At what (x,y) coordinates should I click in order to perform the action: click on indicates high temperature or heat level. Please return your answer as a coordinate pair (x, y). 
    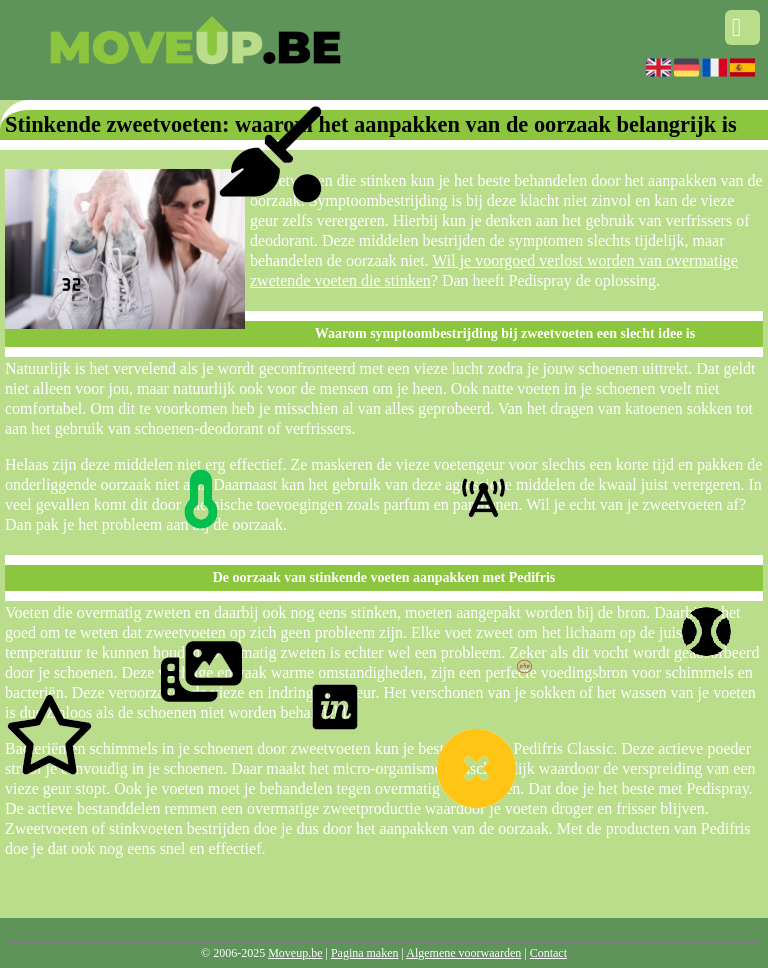
    Looking at the image, I should click on (201, 499).